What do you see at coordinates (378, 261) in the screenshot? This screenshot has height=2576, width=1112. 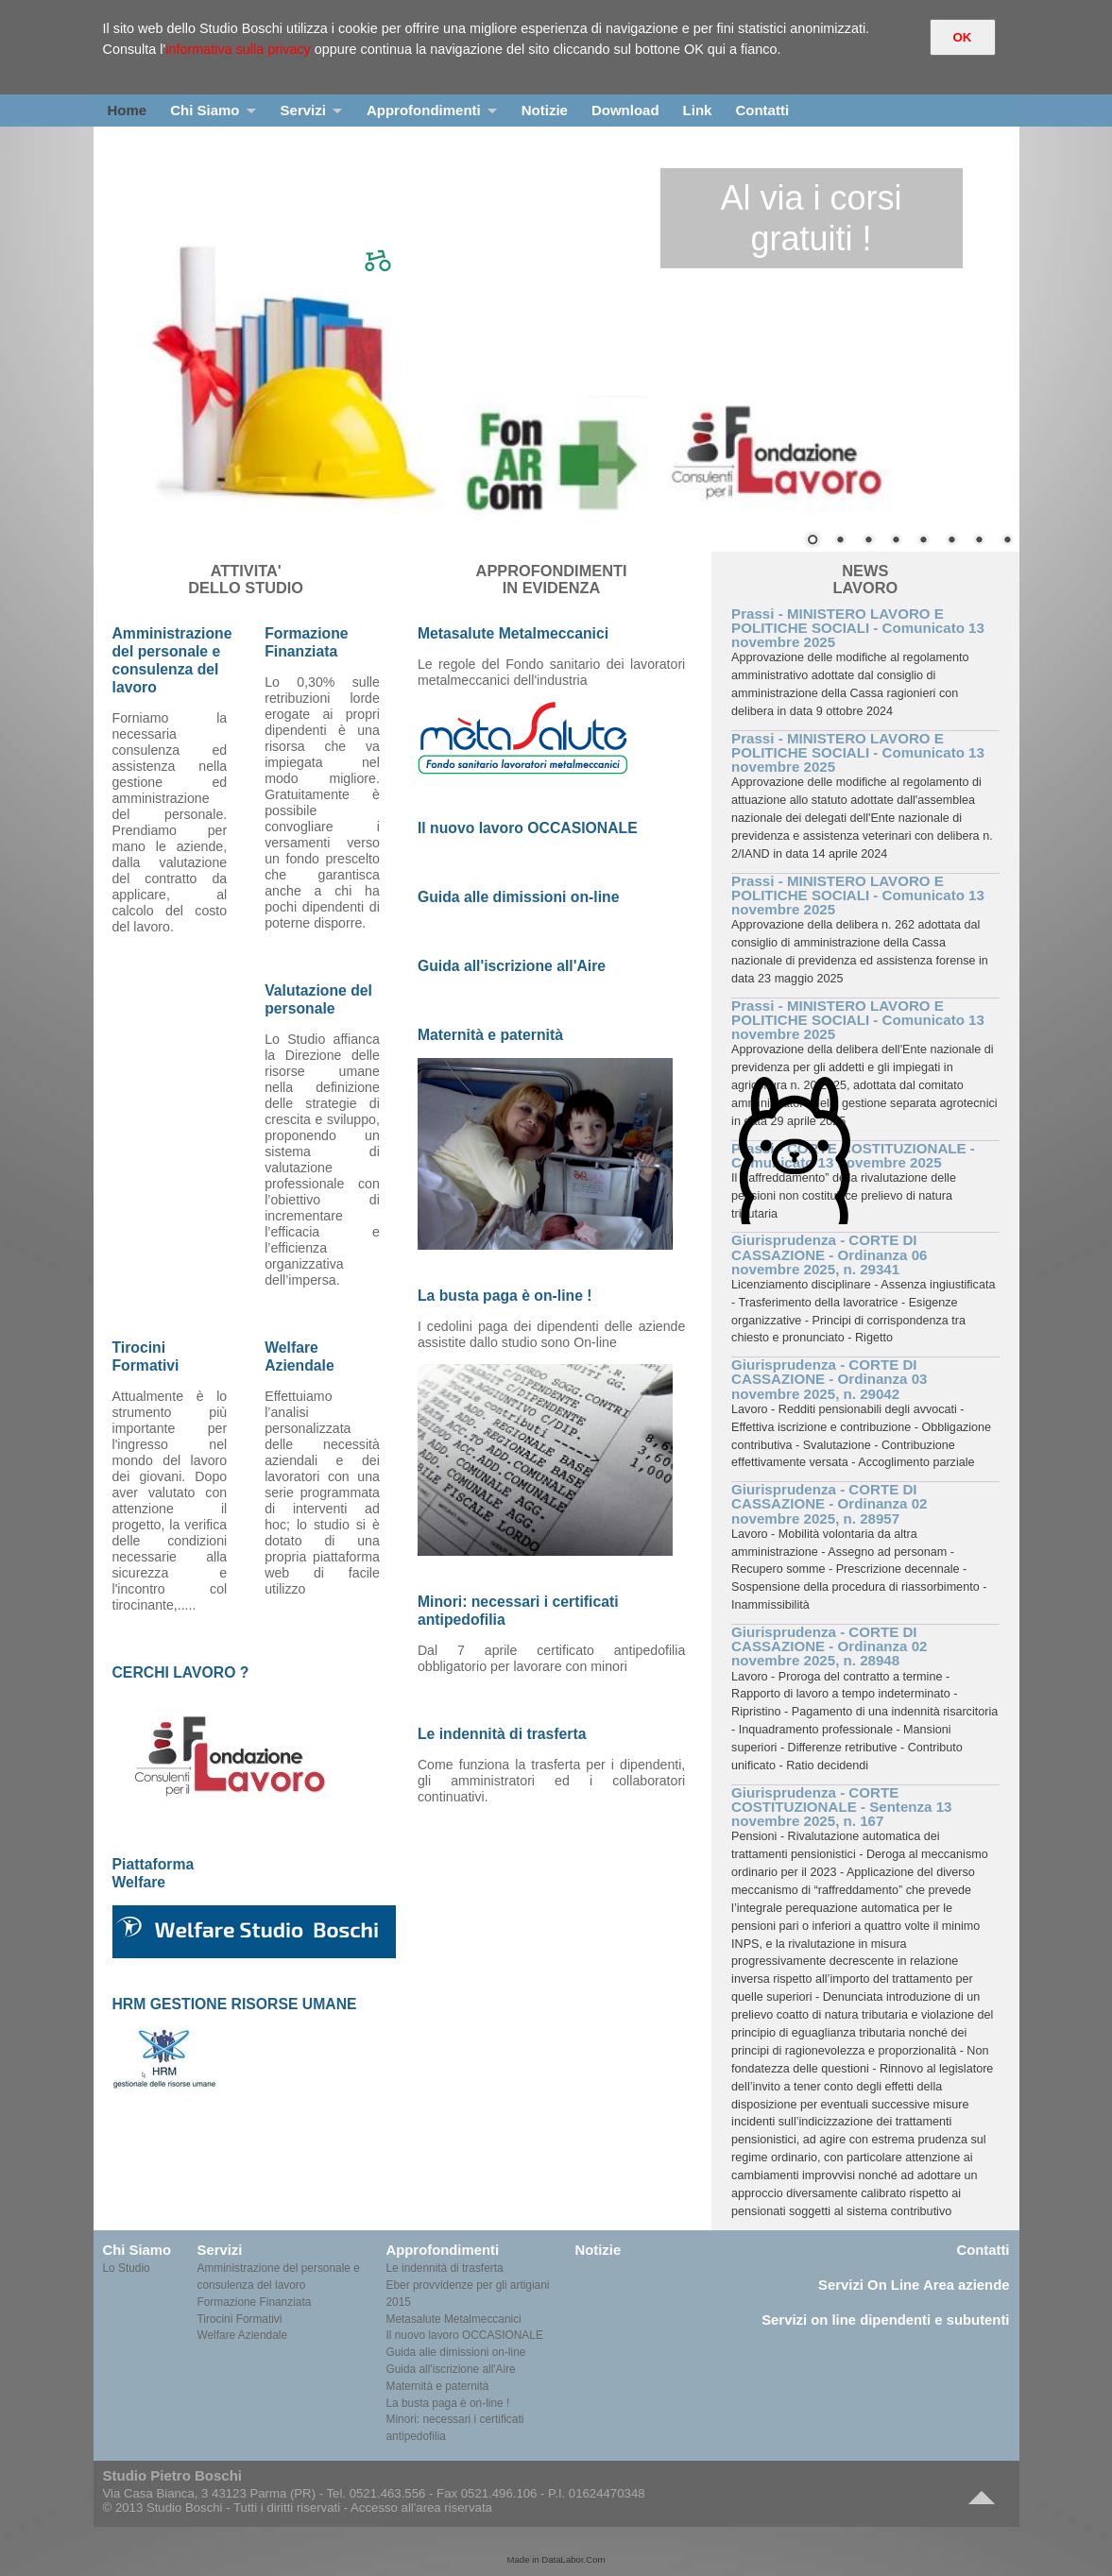 I see `access bike rental or sharing services` at bounding box center [378, 261].